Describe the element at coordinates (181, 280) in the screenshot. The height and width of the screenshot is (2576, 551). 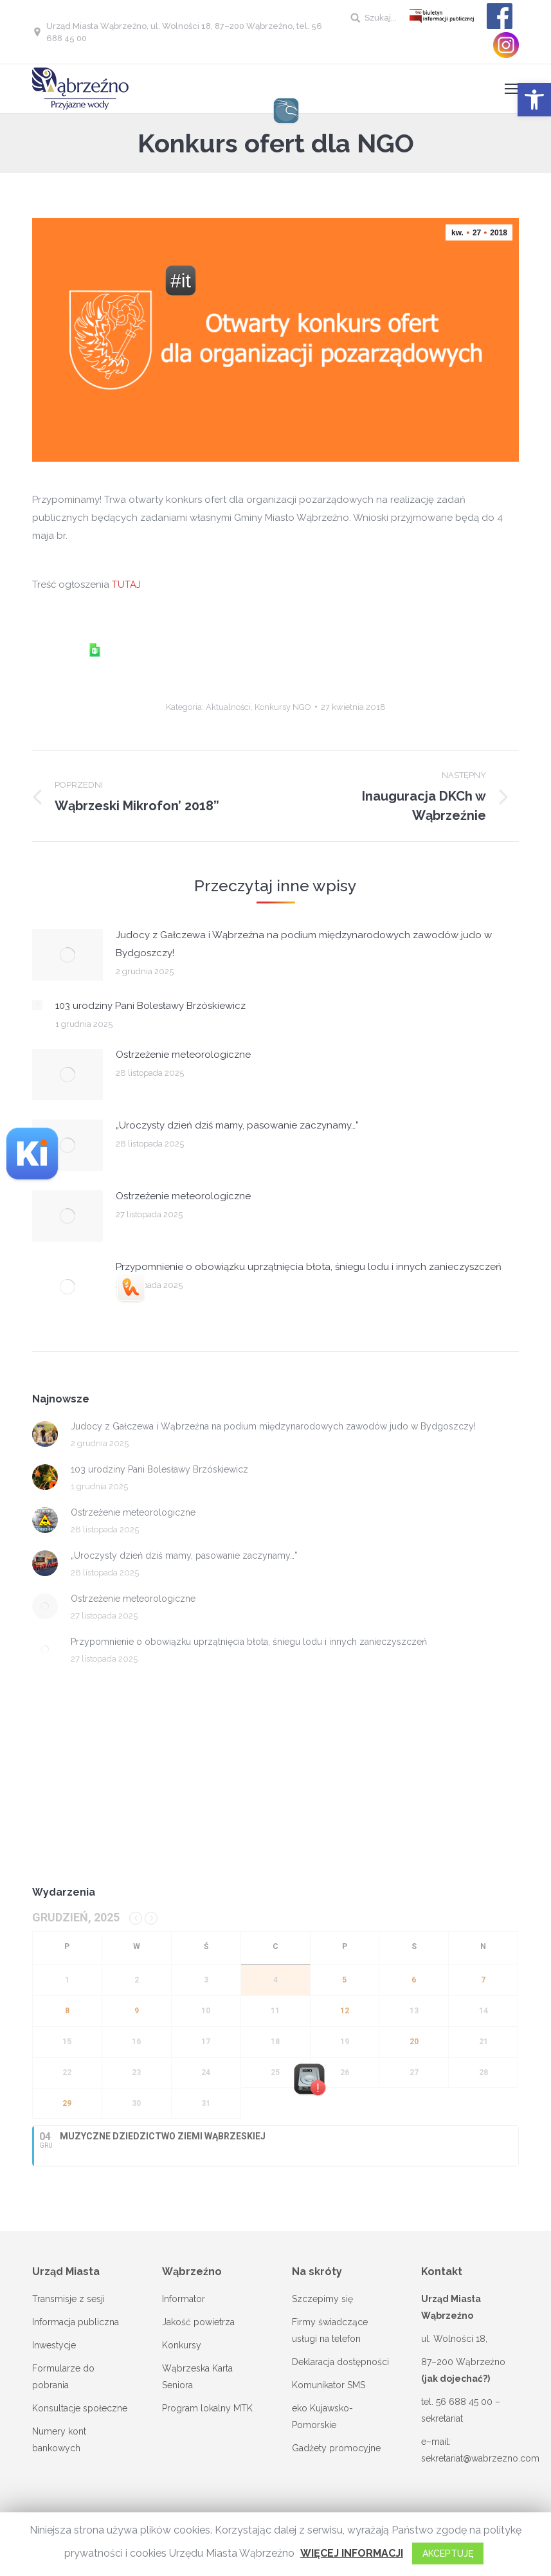
I see `open hashit, a file hashing utility app` at that location.